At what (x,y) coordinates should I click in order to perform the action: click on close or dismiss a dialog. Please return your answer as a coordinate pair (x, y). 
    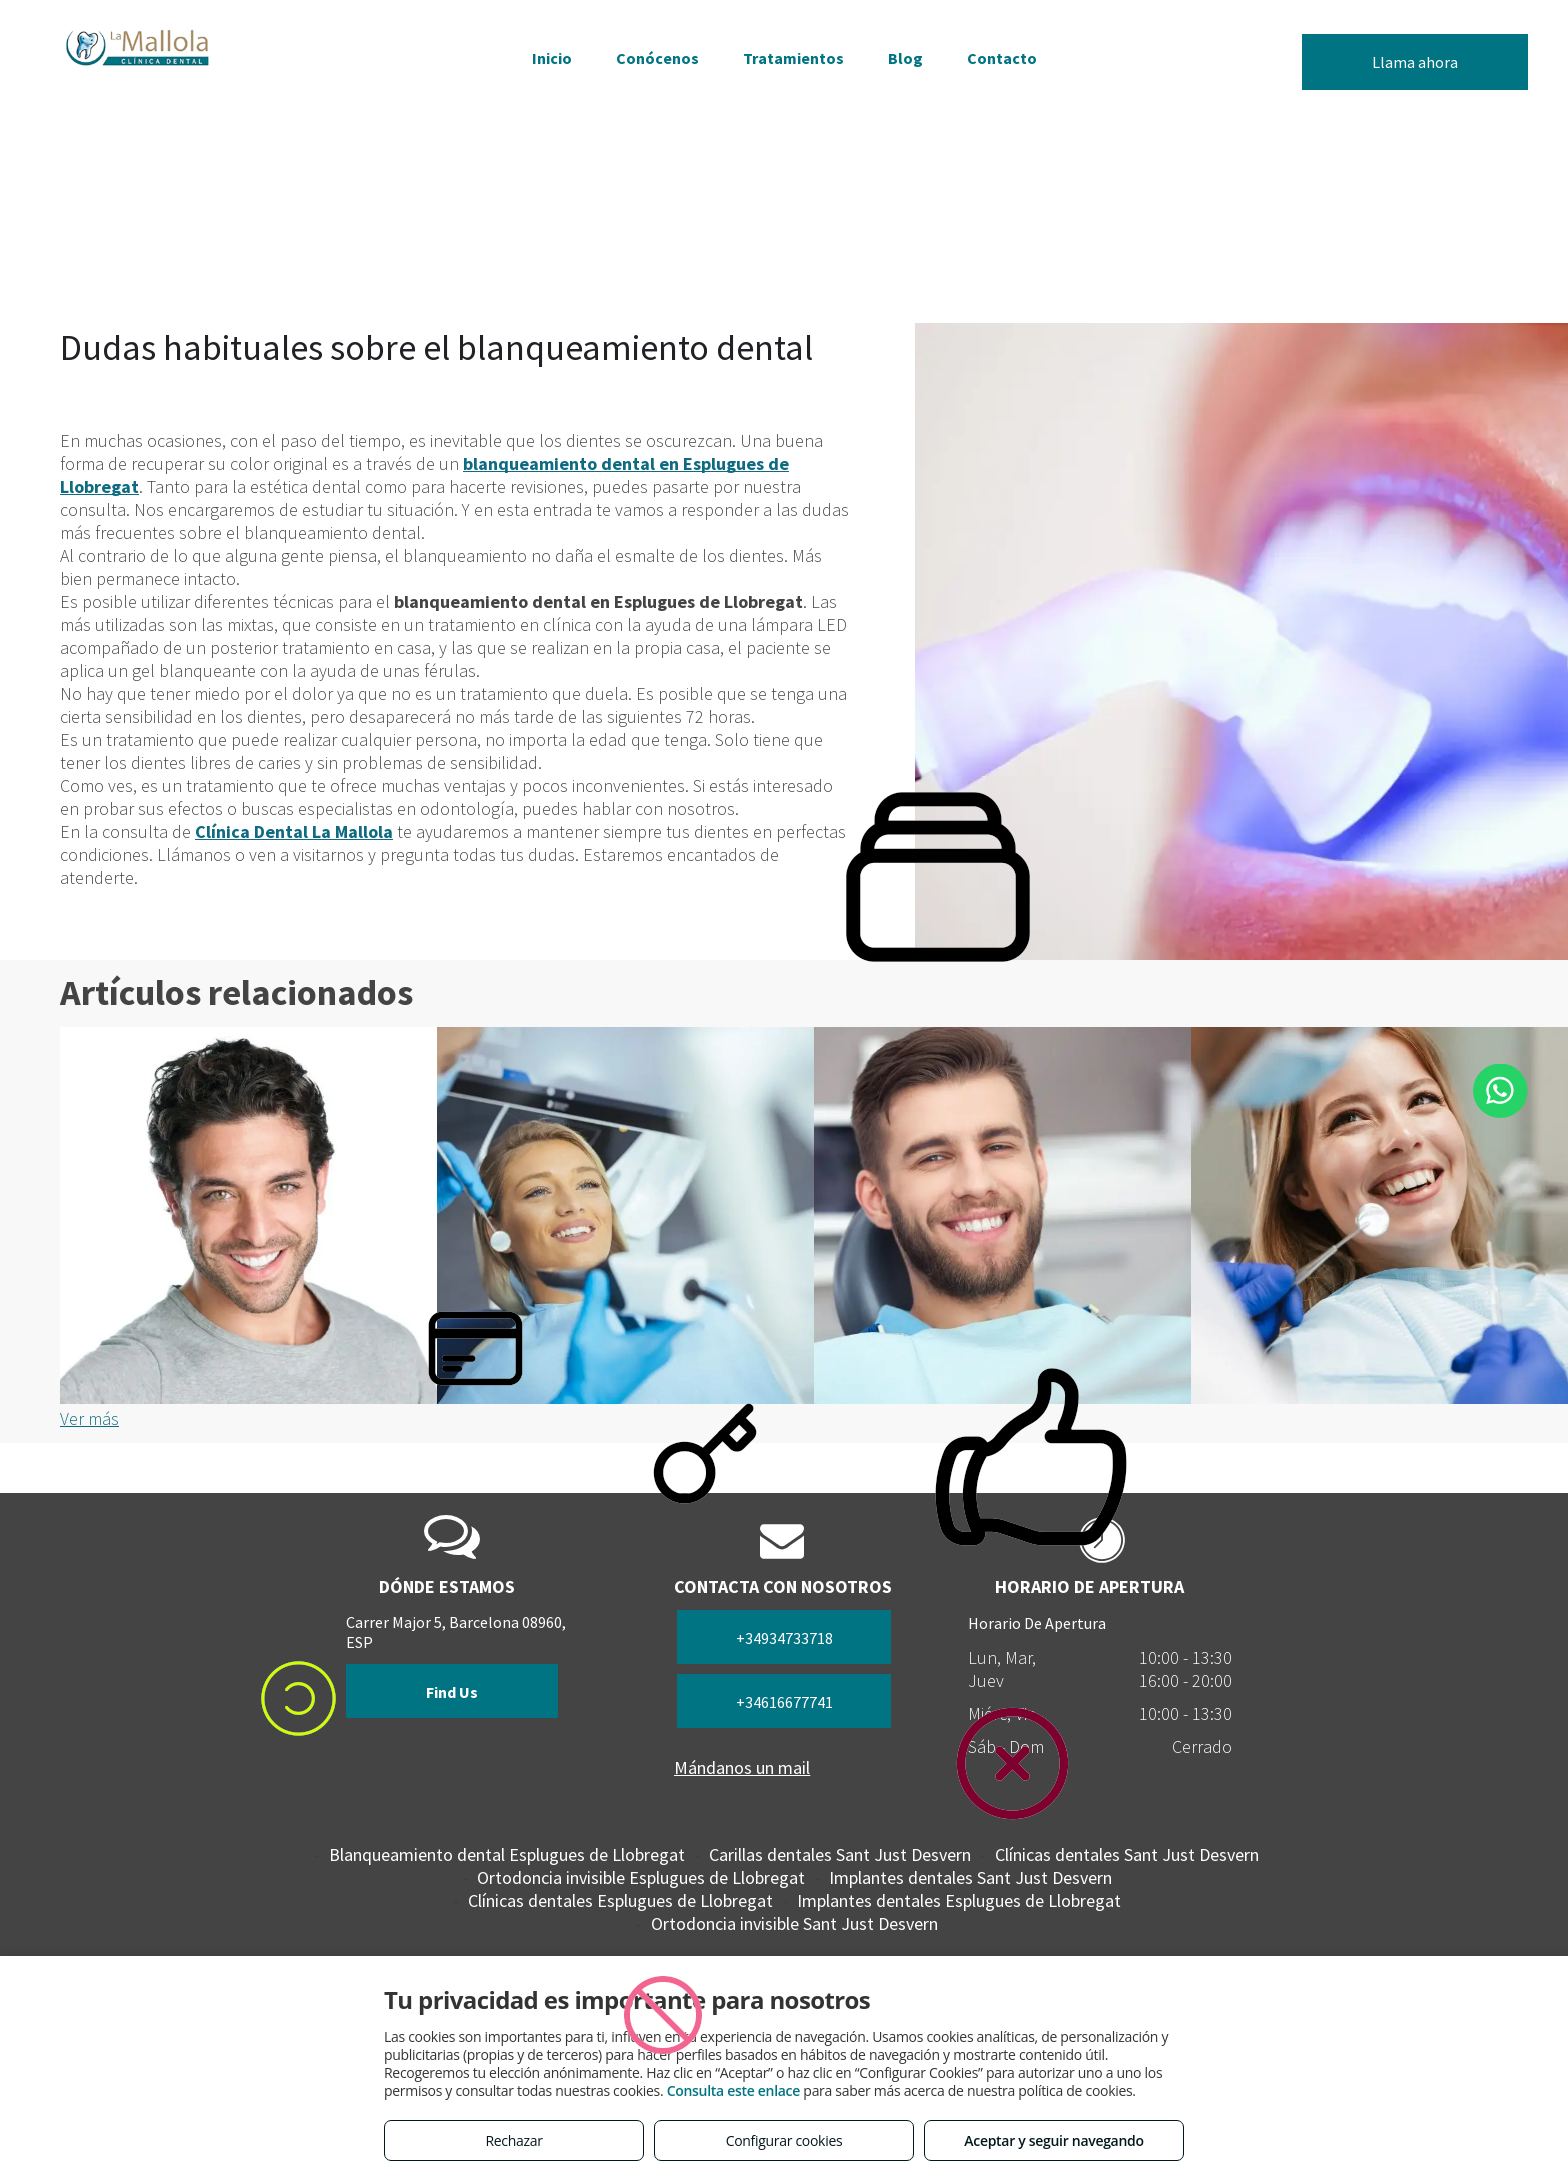
    Looking at the image, I should click on (1012, 1763).